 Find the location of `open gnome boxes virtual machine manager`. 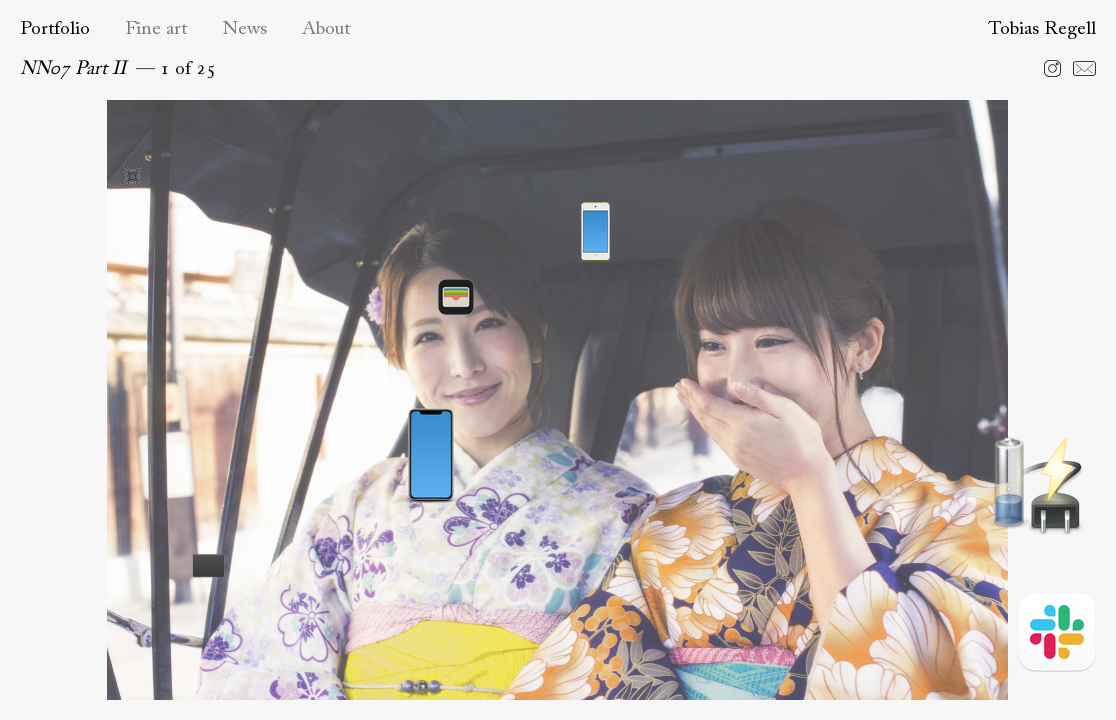

open gnome boxes virtual machine manager is located at coordinates (132, 176).